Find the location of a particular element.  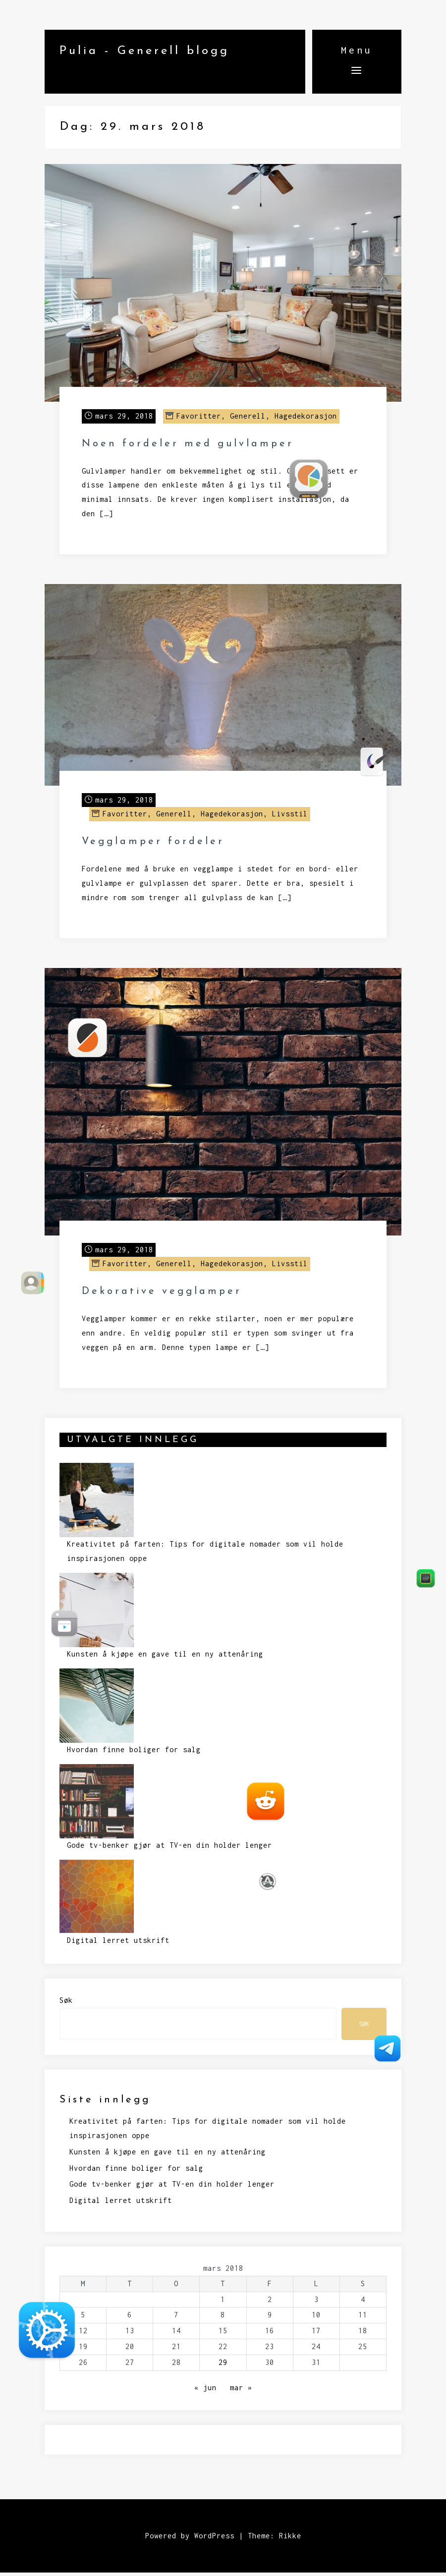

open the software updater application is located at coordinates (268, 1881).